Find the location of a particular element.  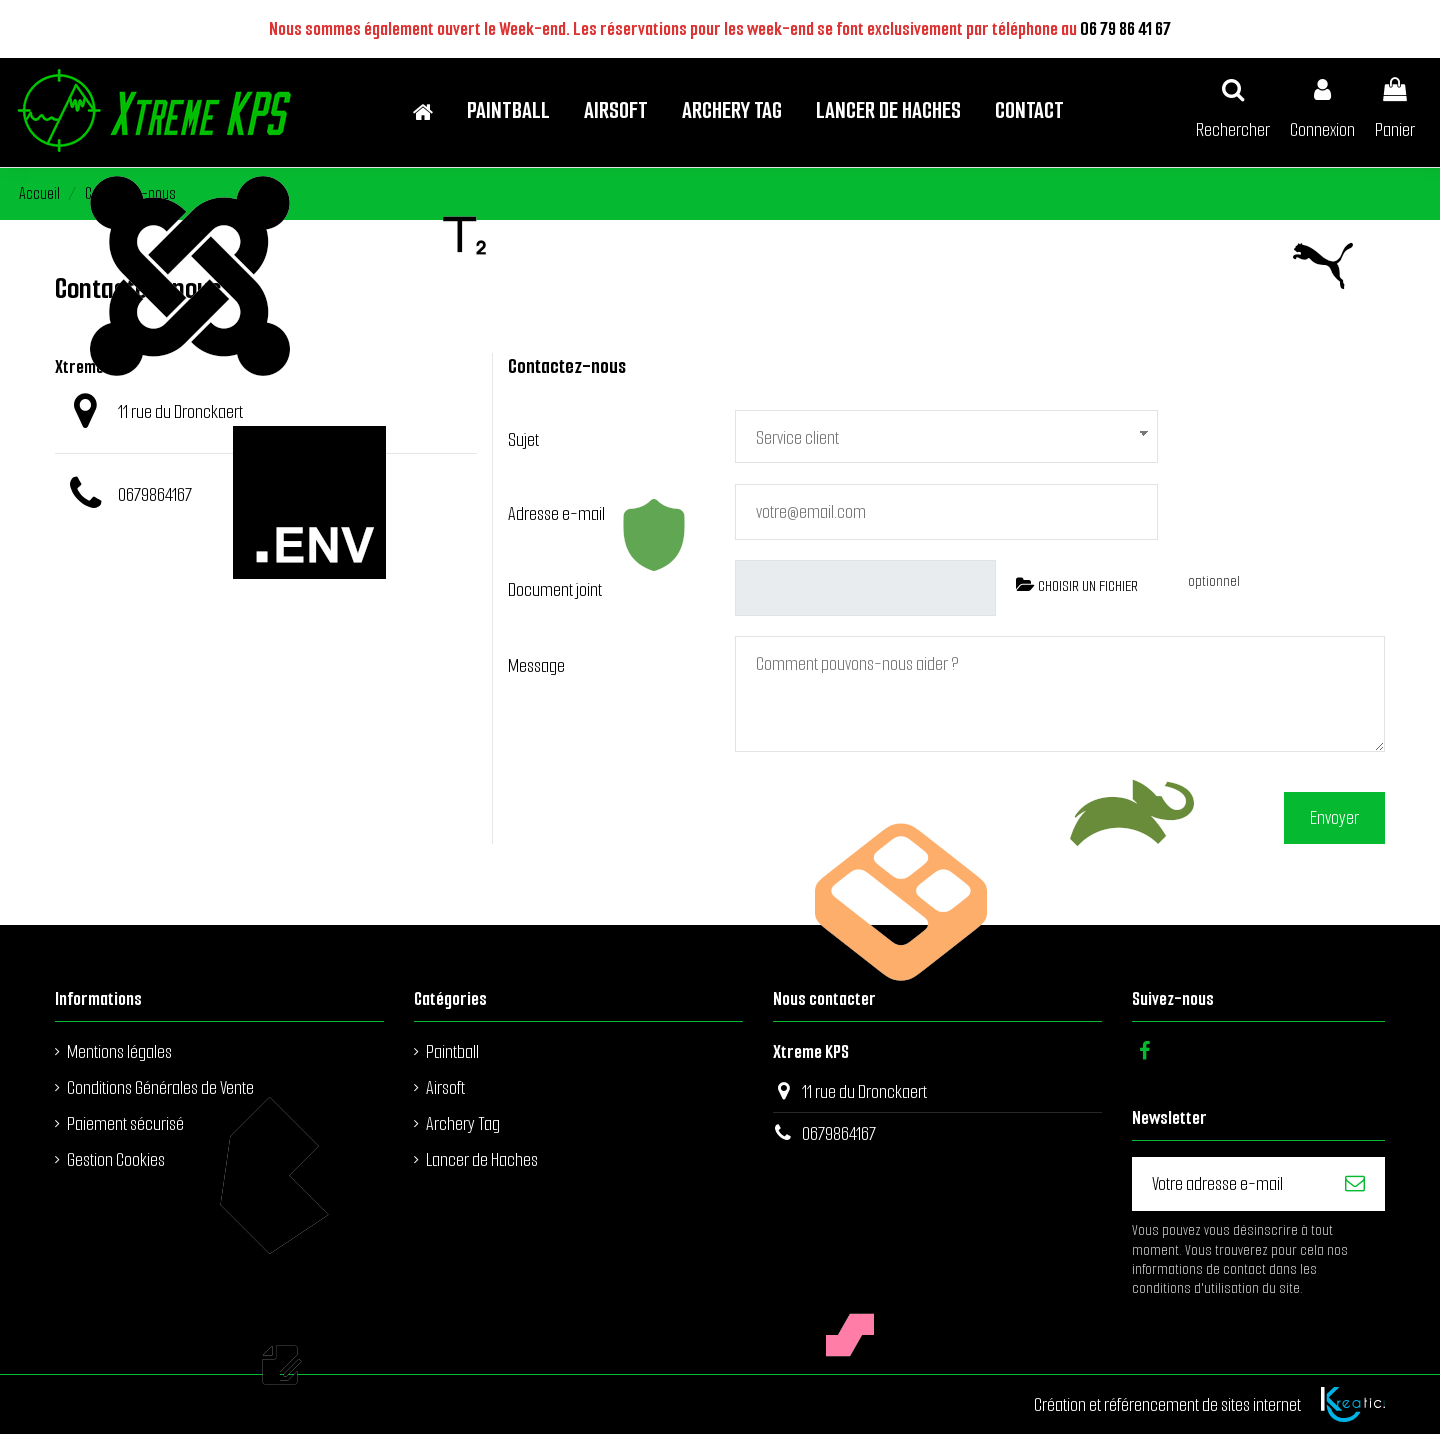

open NextDNS settings is located at coordinates (654, 535).